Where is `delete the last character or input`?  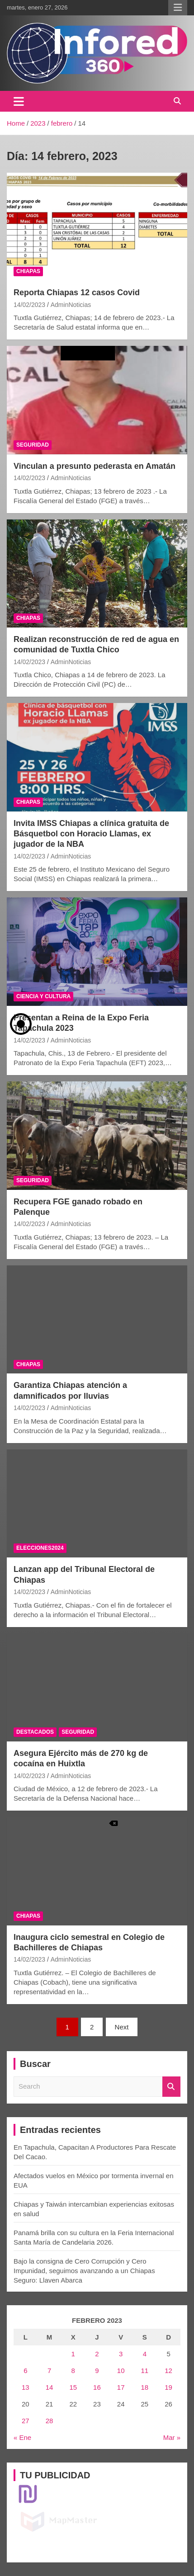
delete the last character or input is located at coordinates (114, 1823).